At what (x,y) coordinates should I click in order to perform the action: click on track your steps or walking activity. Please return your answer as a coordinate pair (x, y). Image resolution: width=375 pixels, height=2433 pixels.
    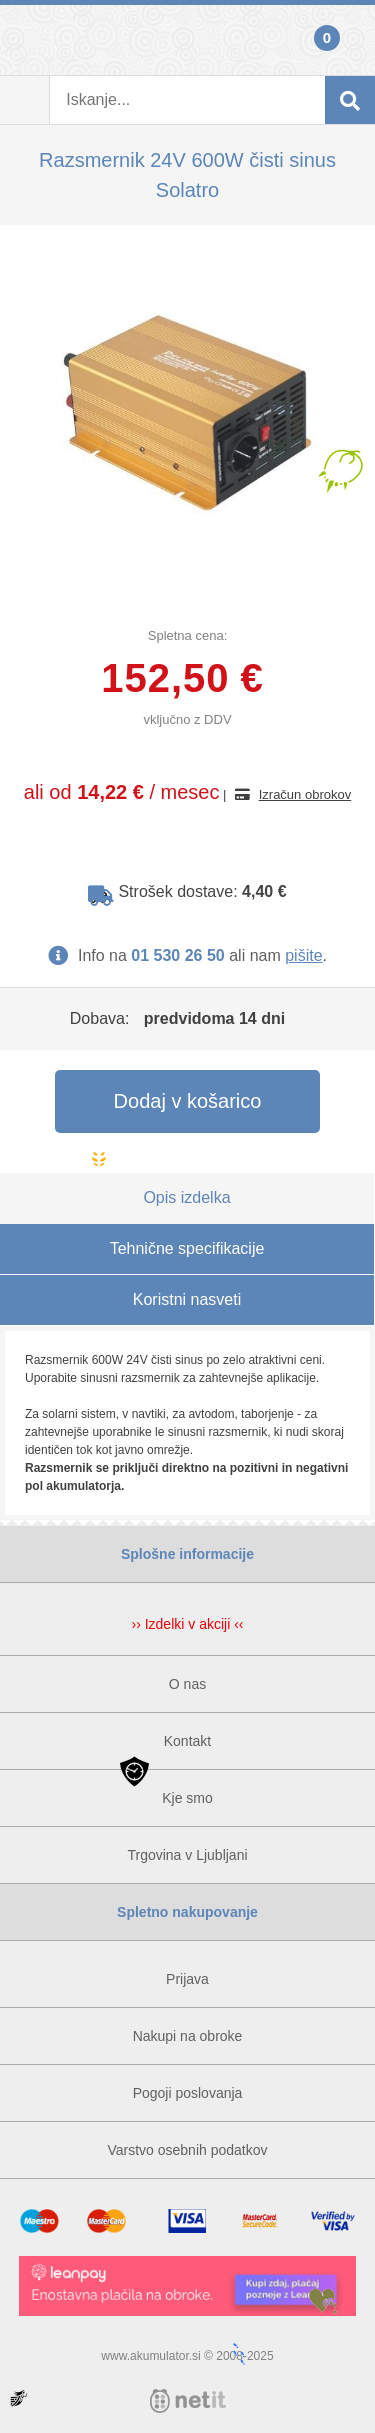
    Looking at the image, I should click on (239, 2354).